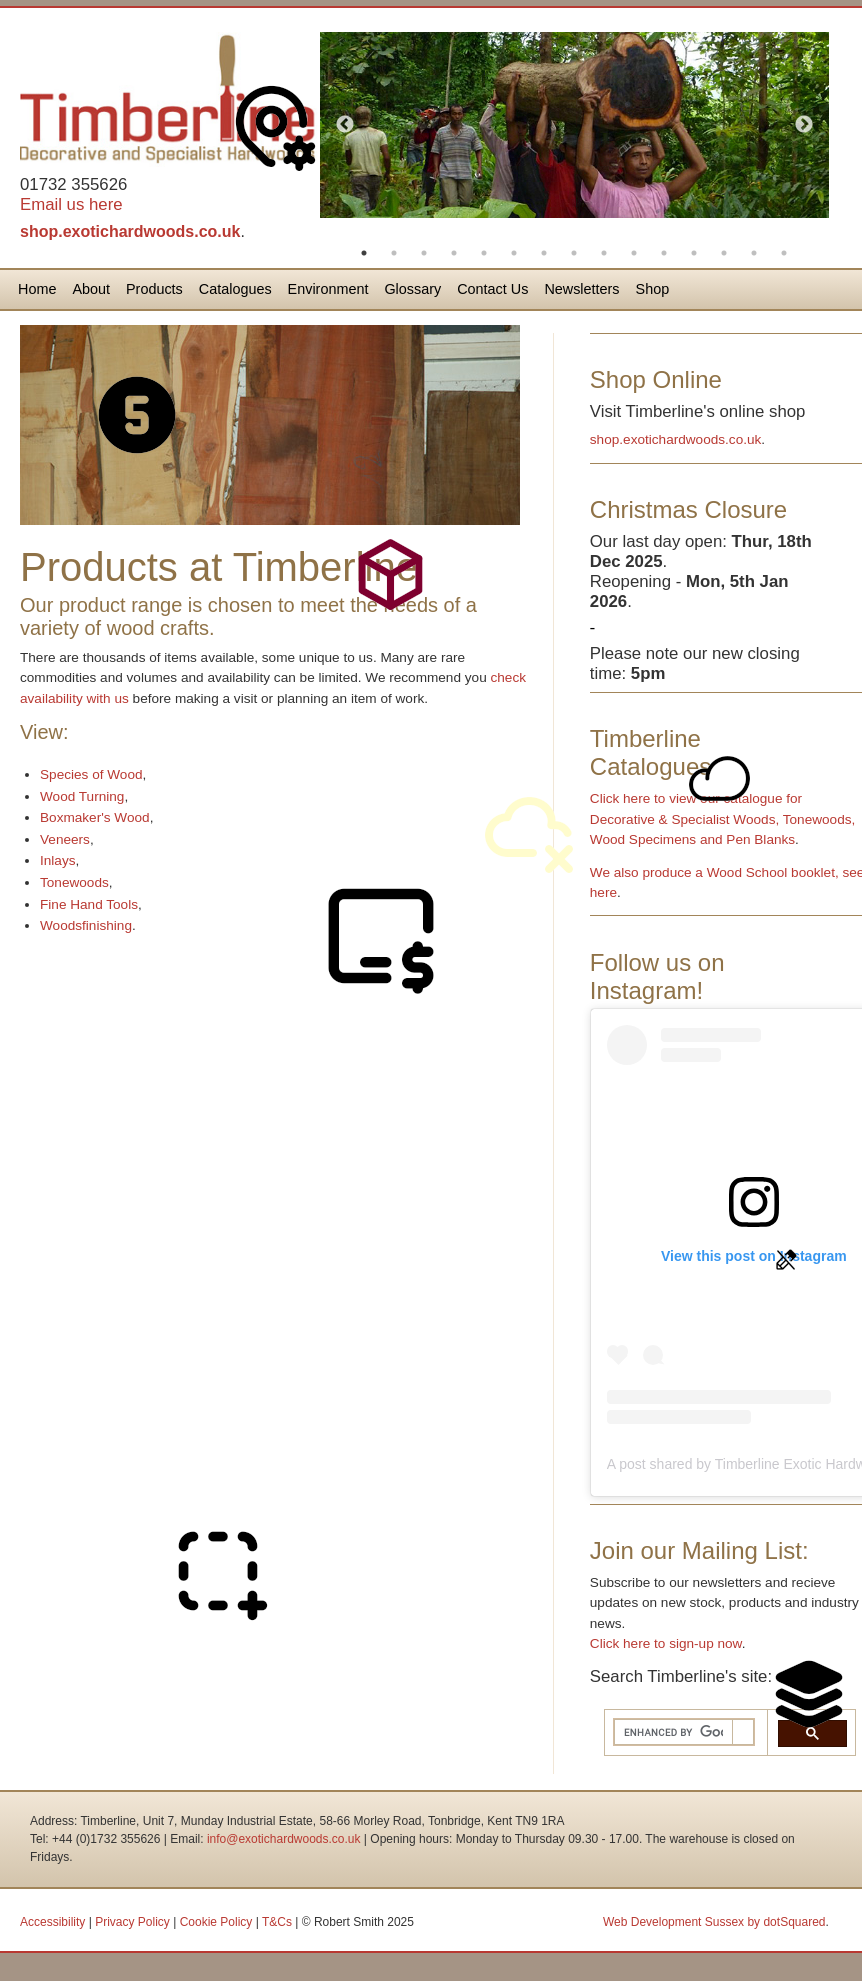  I want to click on view or manage layers, so click(809, 1694).